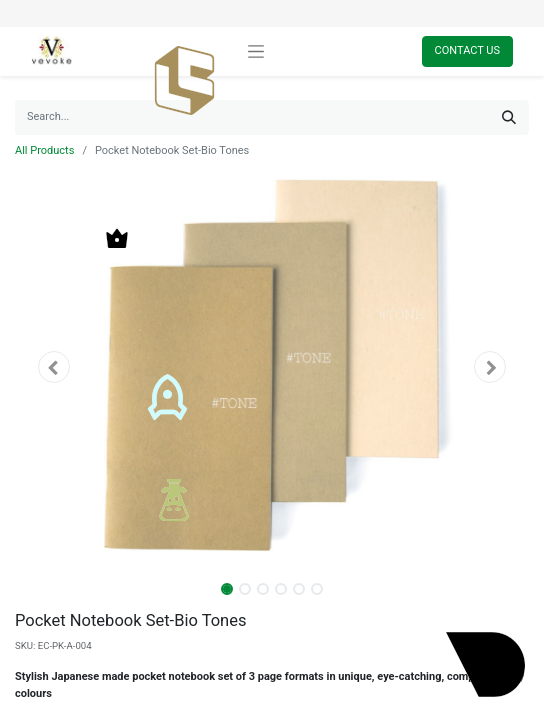  What do you see at coordinates (117, 239) in the screenshot?
I see `indicates VIP or premium membership status` at bounding box center [117, 239].